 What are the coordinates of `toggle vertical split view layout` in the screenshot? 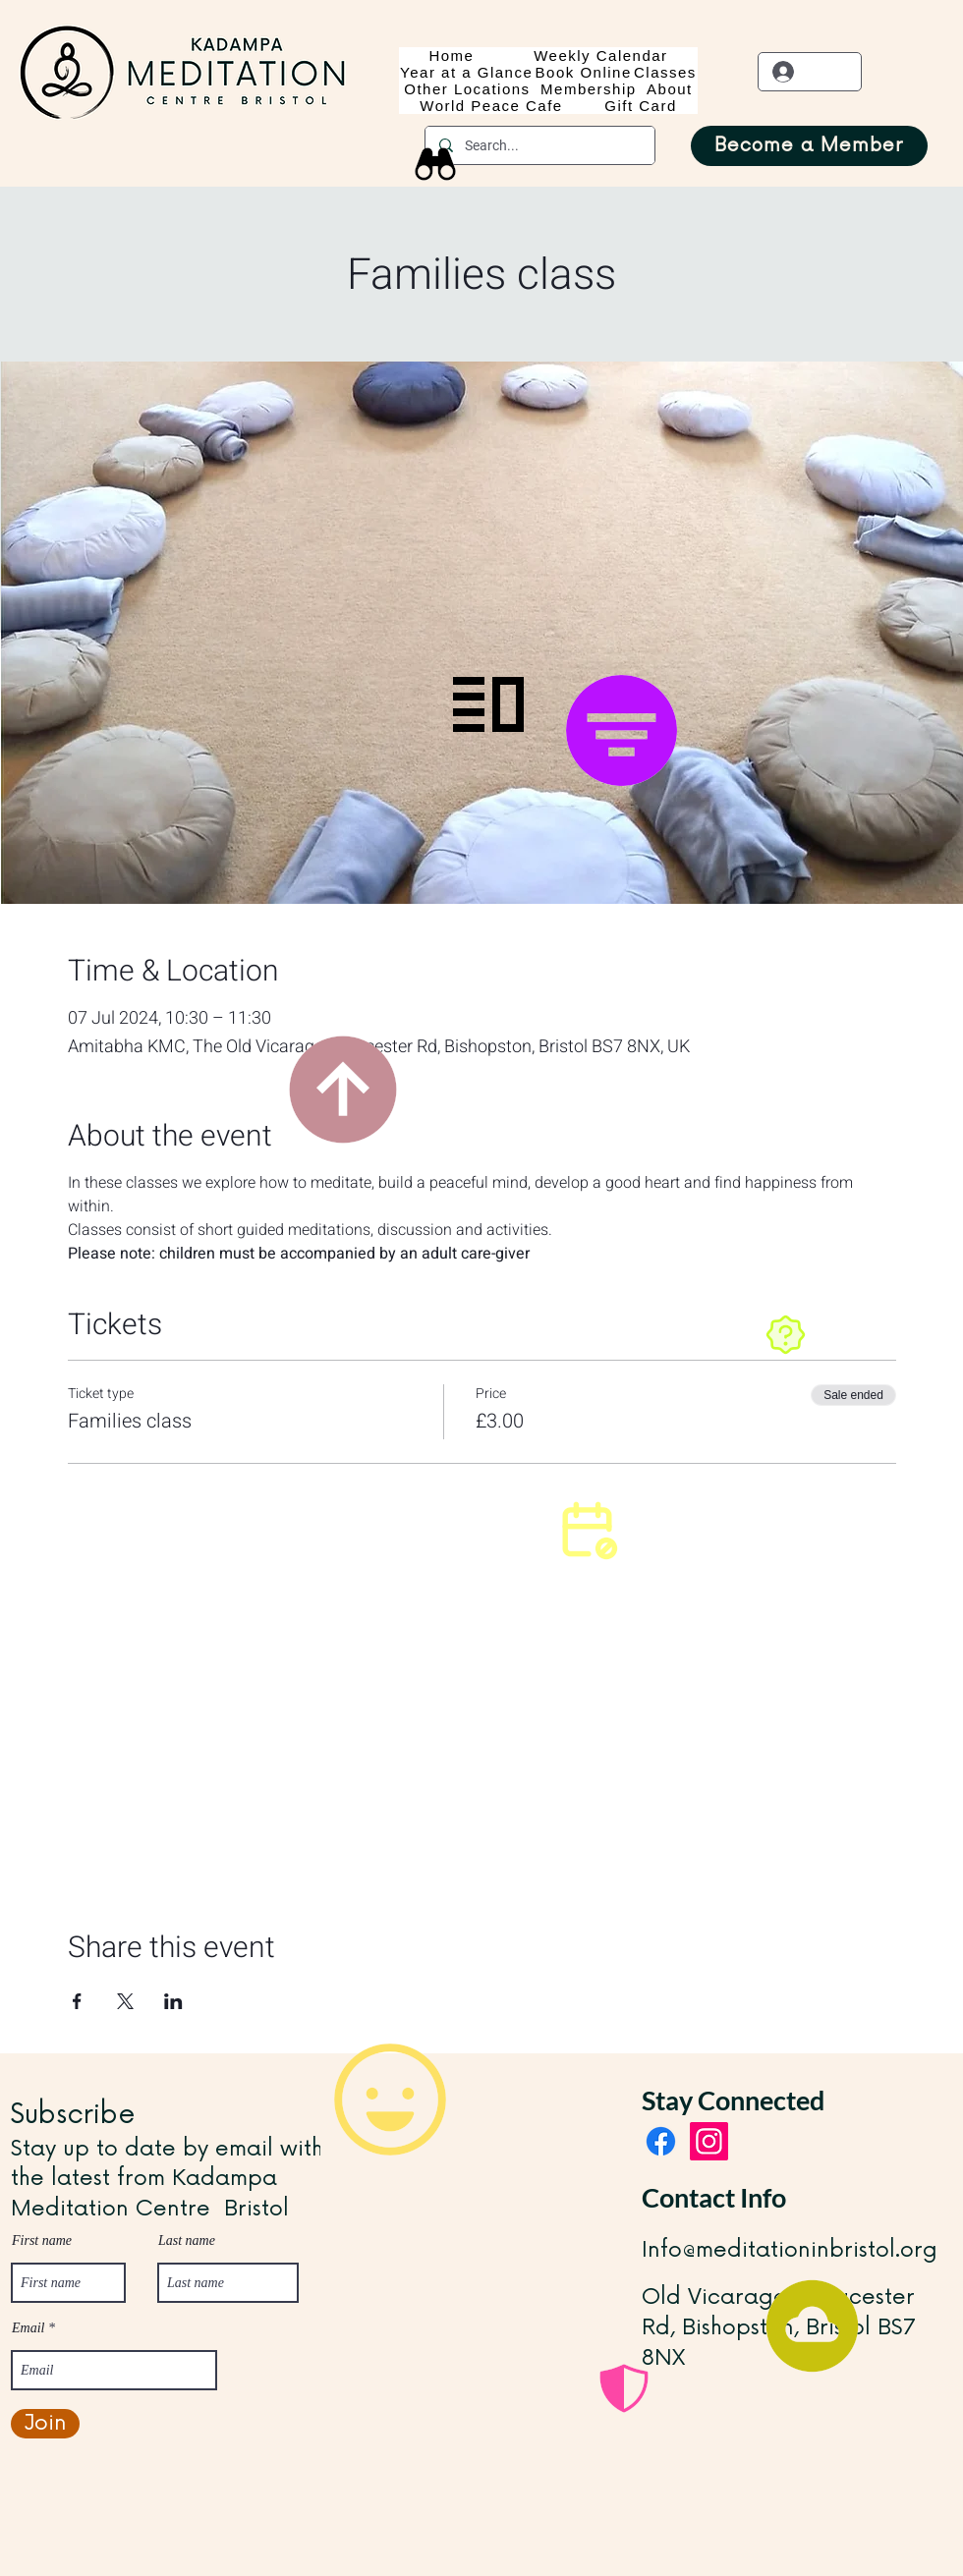 It's located at (488, 704).